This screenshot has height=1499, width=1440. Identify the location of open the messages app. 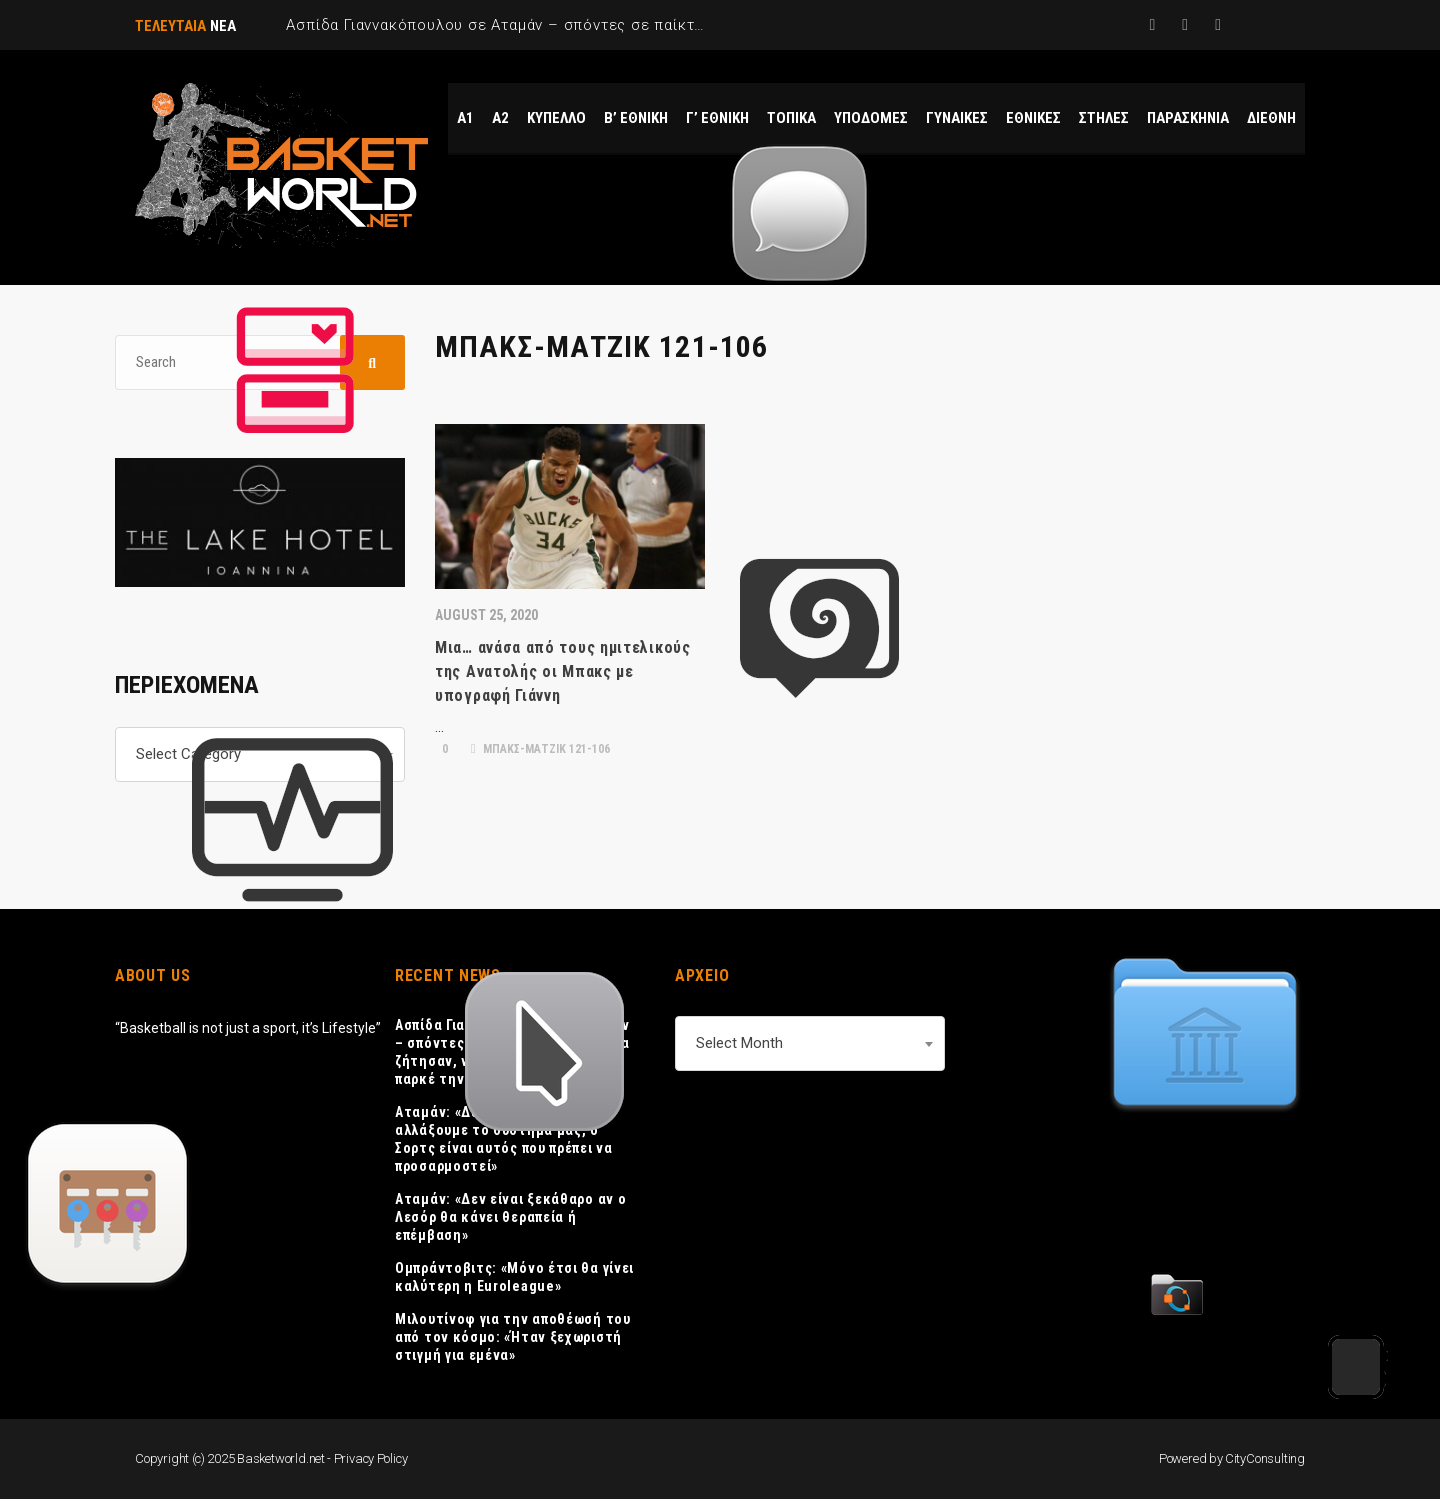
(799, 213).